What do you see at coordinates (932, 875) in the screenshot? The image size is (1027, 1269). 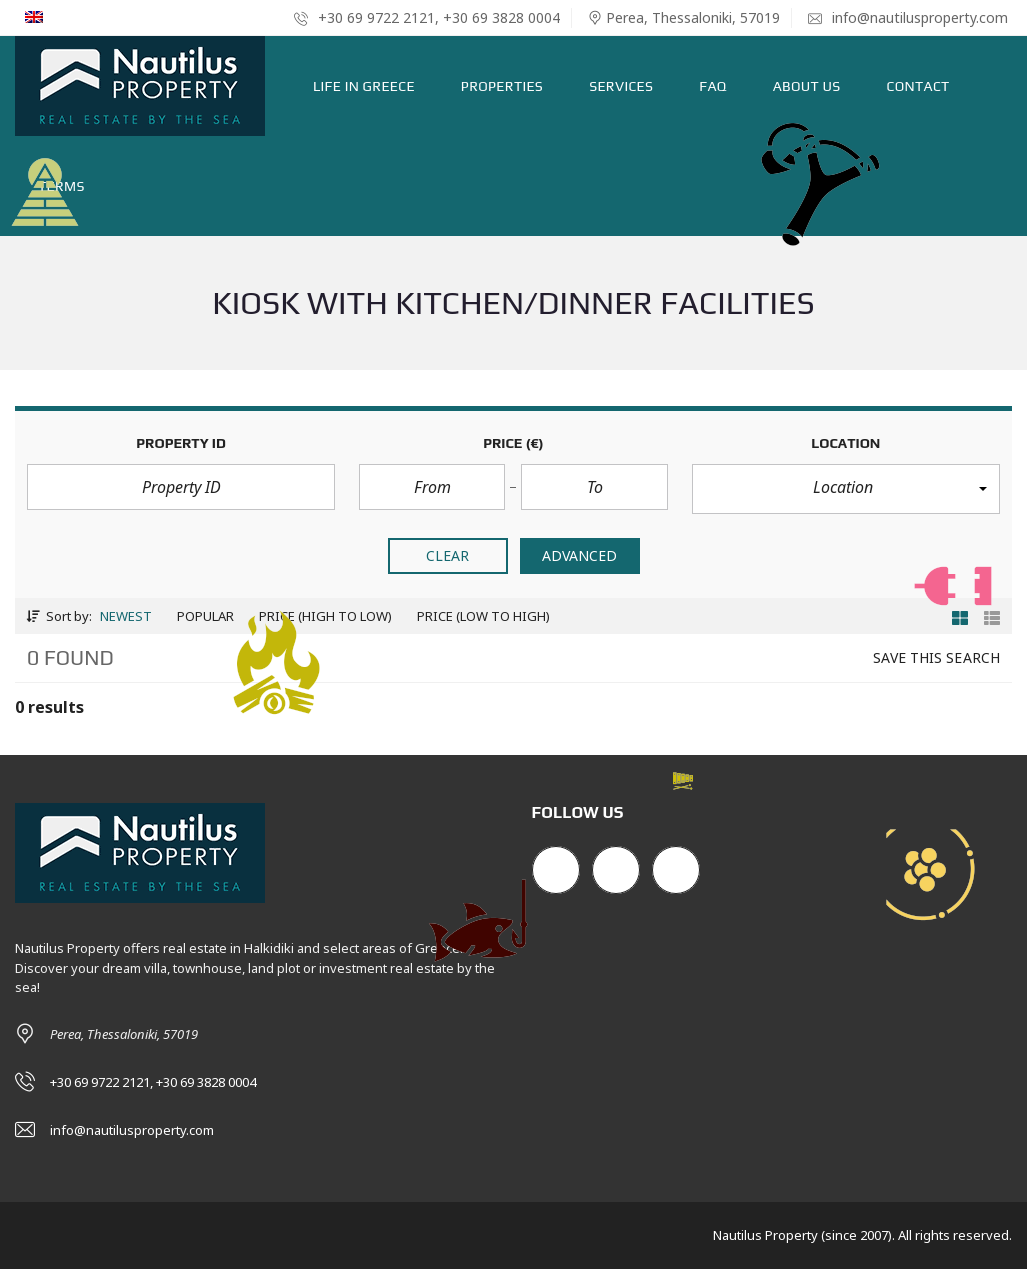 I see `access atomic or molecular simulation settings` at bounding box center [932, 875].